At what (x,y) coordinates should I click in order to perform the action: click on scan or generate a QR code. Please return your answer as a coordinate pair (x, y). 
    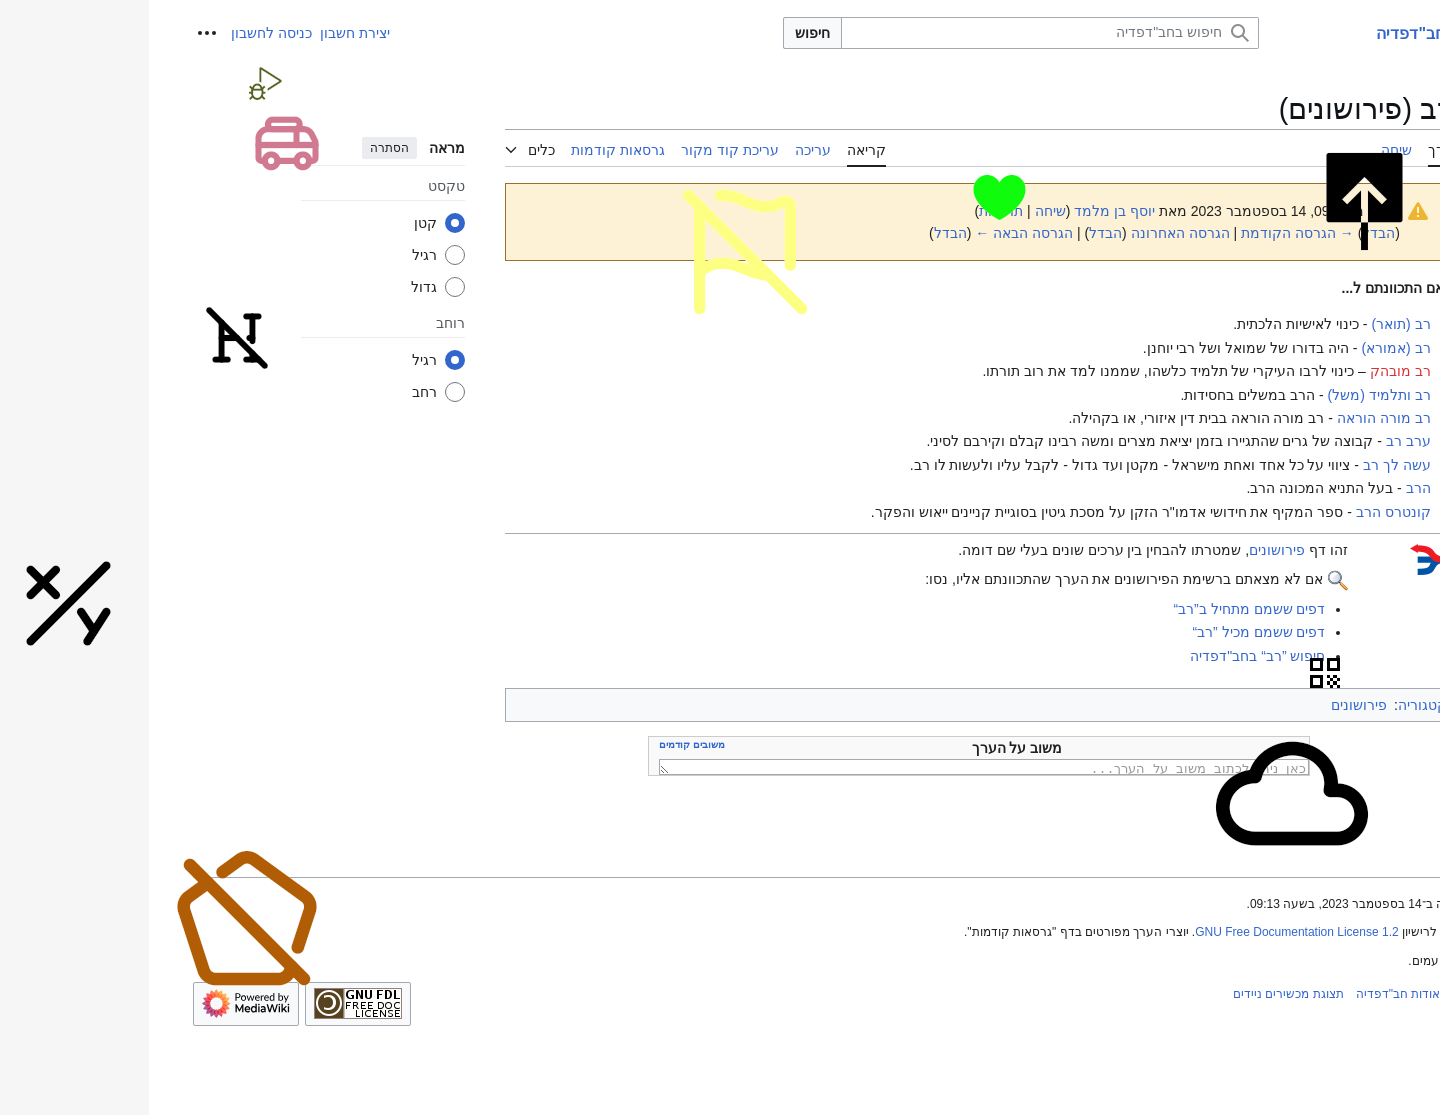
    Looking at the image, I should click on (1325, 673).